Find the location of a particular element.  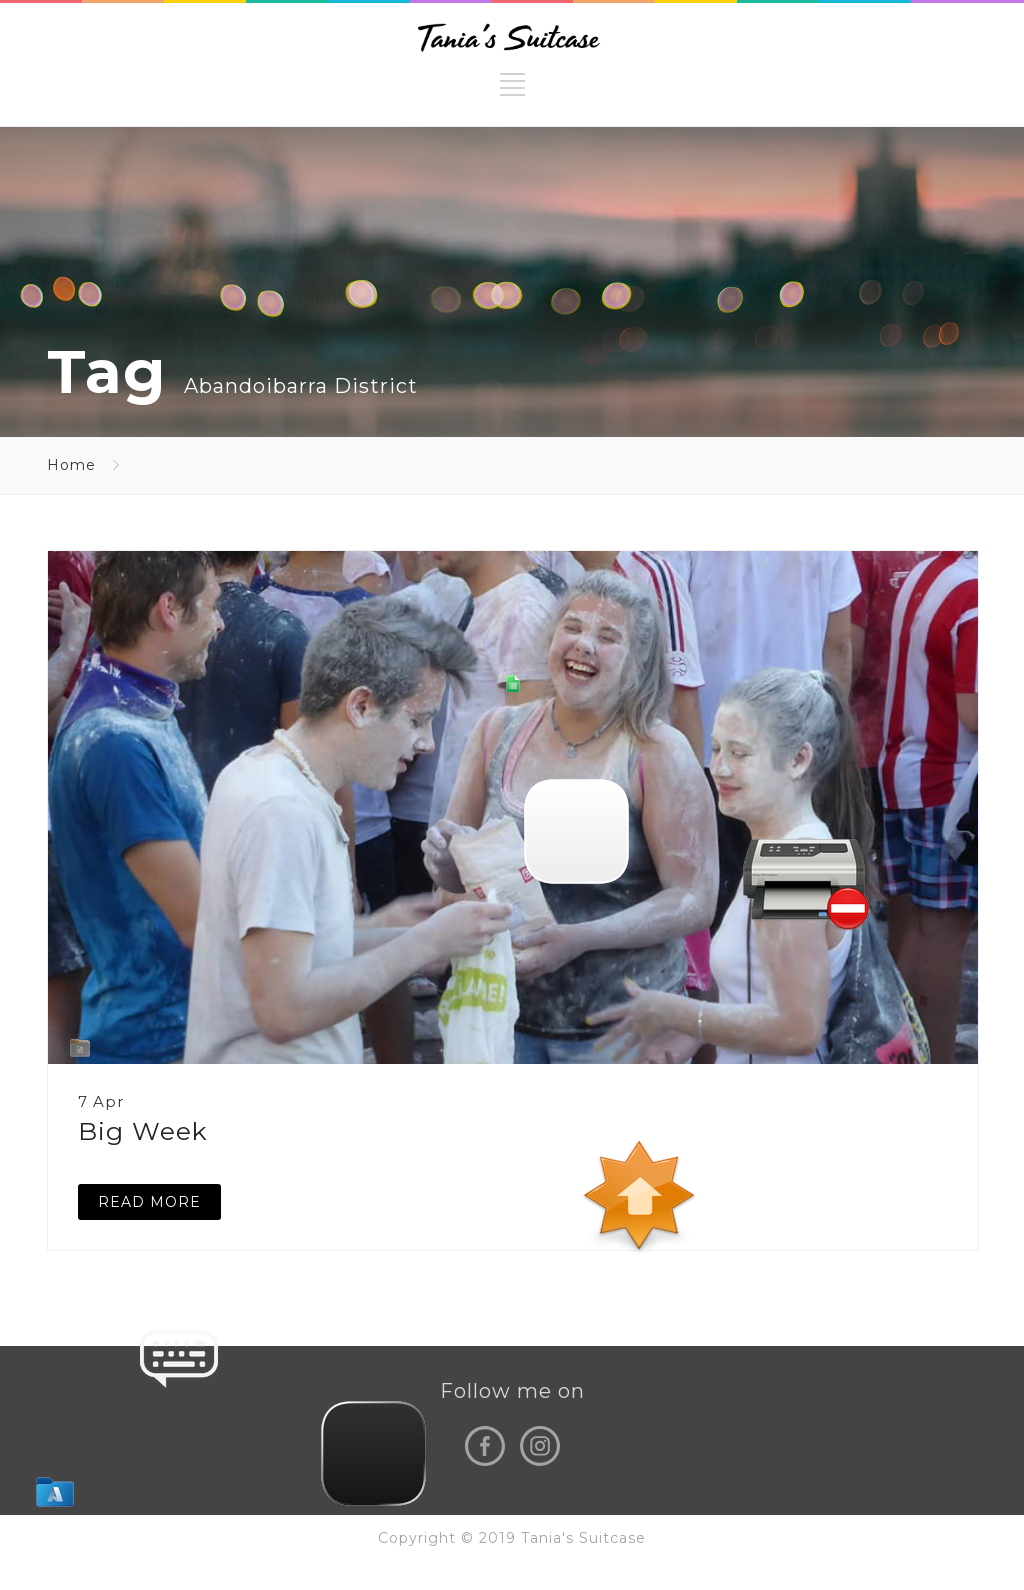

blank app icon template for customization is located at coordinates (373, 1453).